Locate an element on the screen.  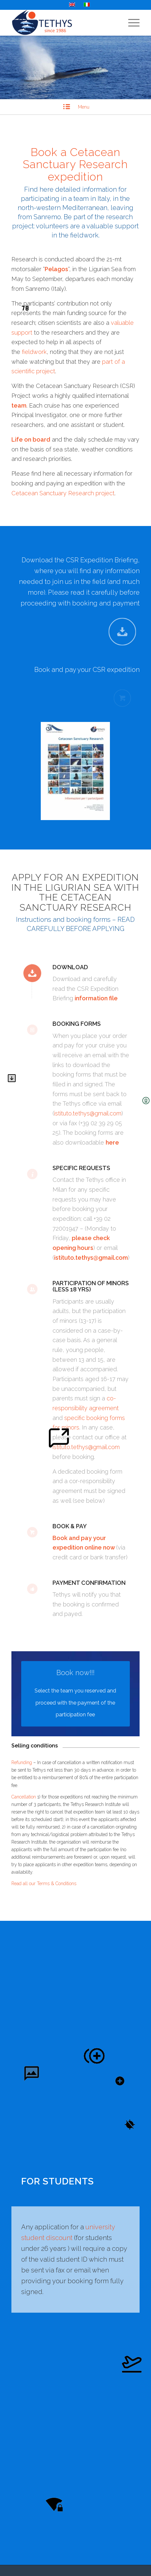
indicates item number 78 in a list or sequence is located at coordinates (25, 308).